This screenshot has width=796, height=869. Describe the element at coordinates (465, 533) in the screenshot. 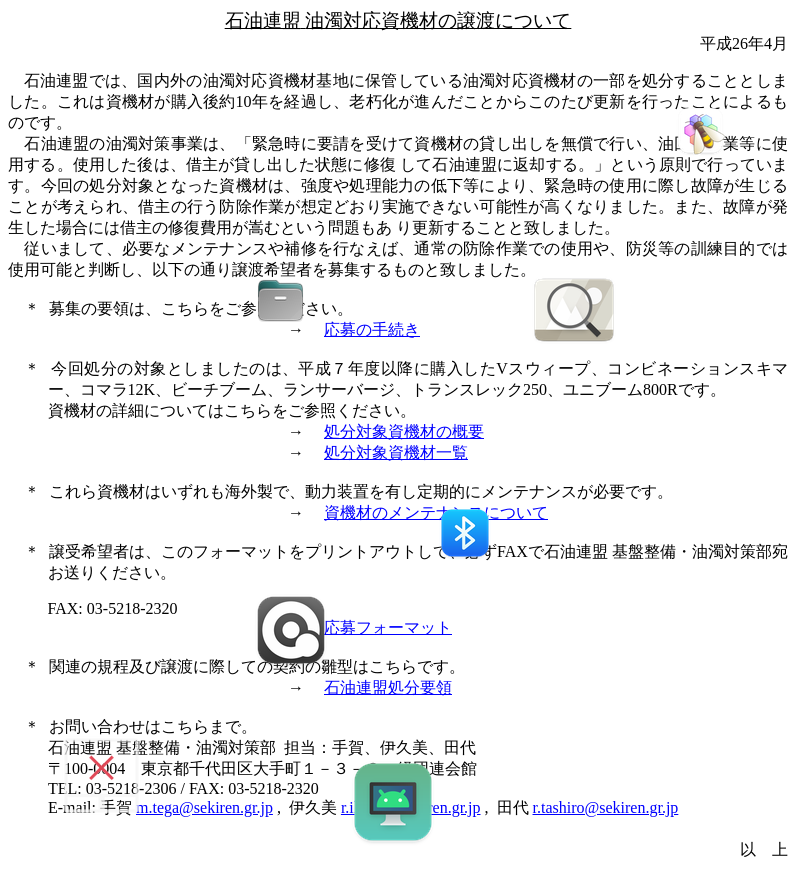

I see `toggle bluetooth on or off` at that location.